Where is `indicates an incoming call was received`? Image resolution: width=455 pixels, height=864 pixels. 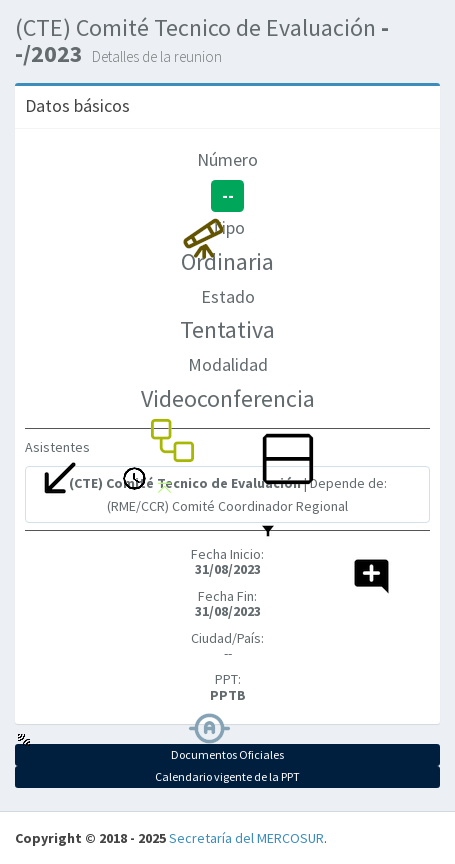
indicates an incoming call was received is located at coordinates (59, 478).